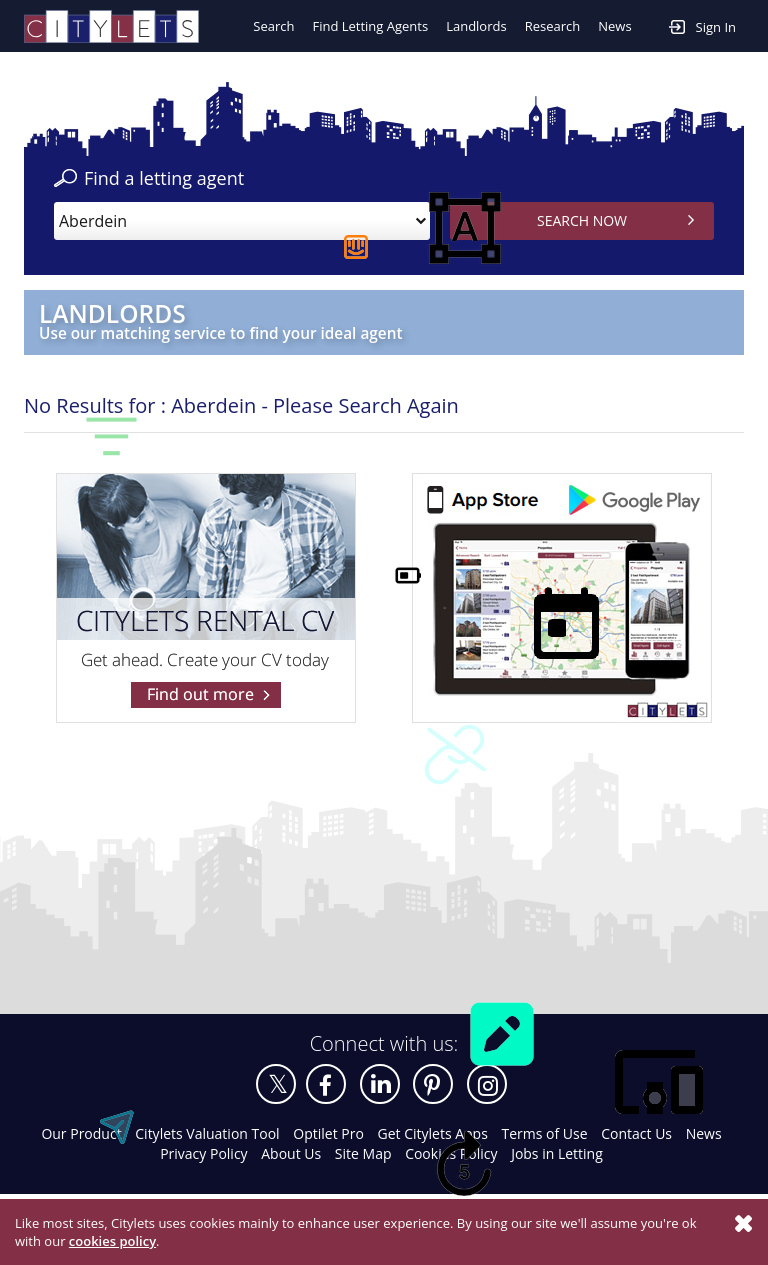 The image size is (768, 1265). I want to click on edit or compose a new entry, so click(502, 1034).